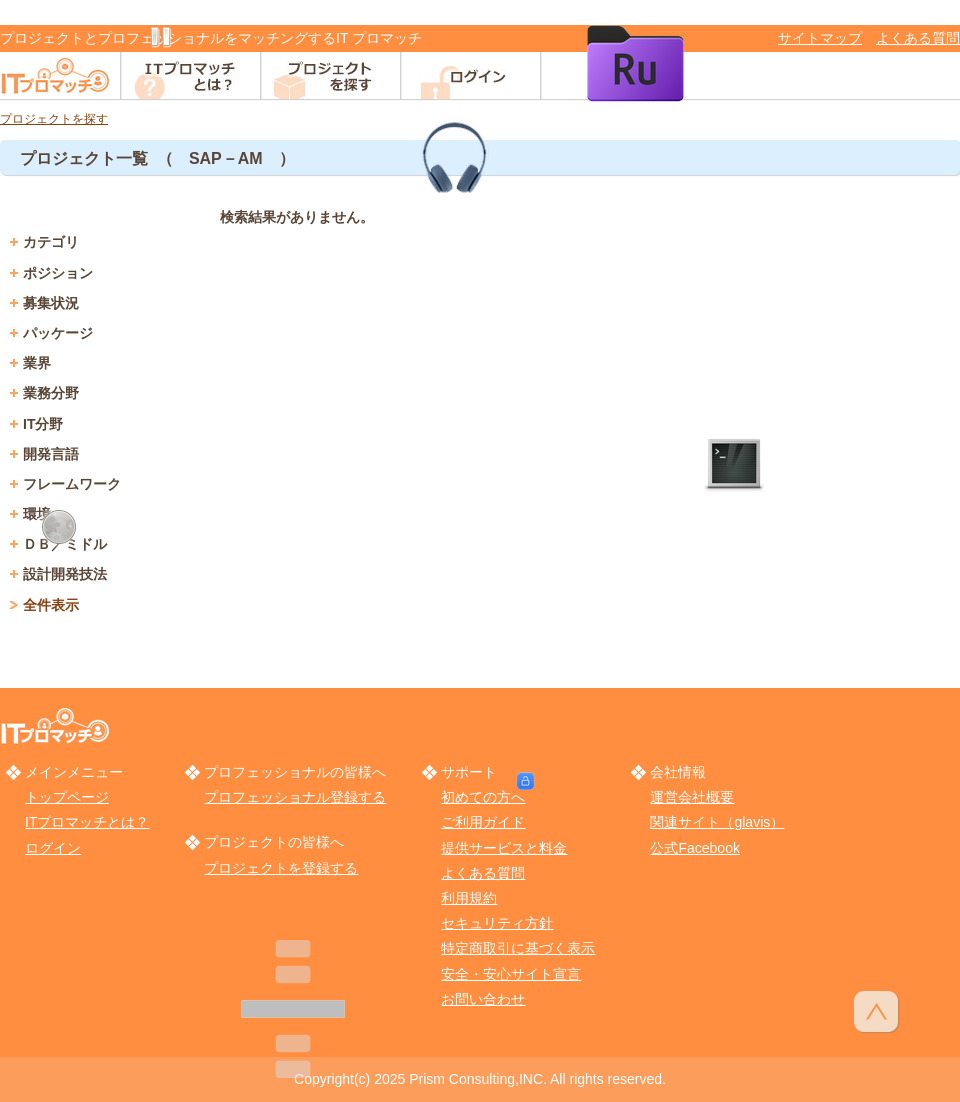 The height and width of the screenshot is (1102, 960). What do you see at coordinates (293, 1009) in the screenshot?
I see `switch to continuous scroll view` at bounding box center [293, 1009].